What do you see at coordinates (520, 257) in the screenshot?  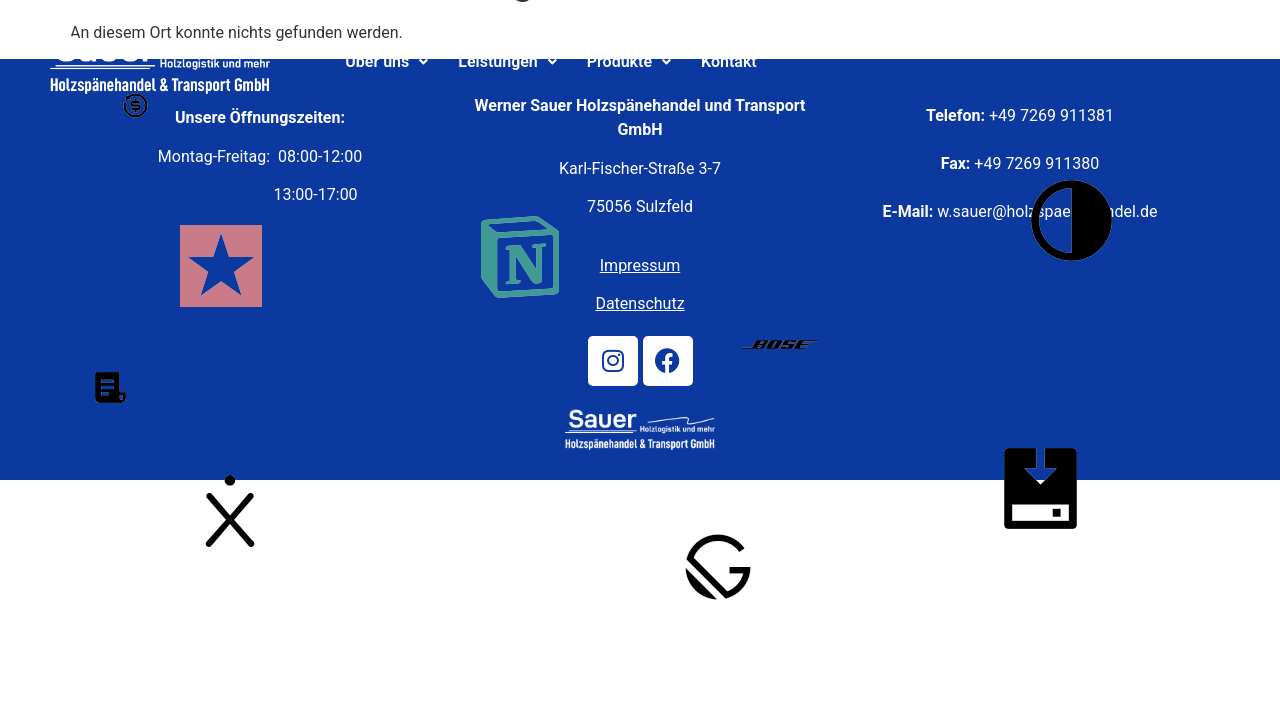 I see `open Notion app` at bounding box center [520, 257].